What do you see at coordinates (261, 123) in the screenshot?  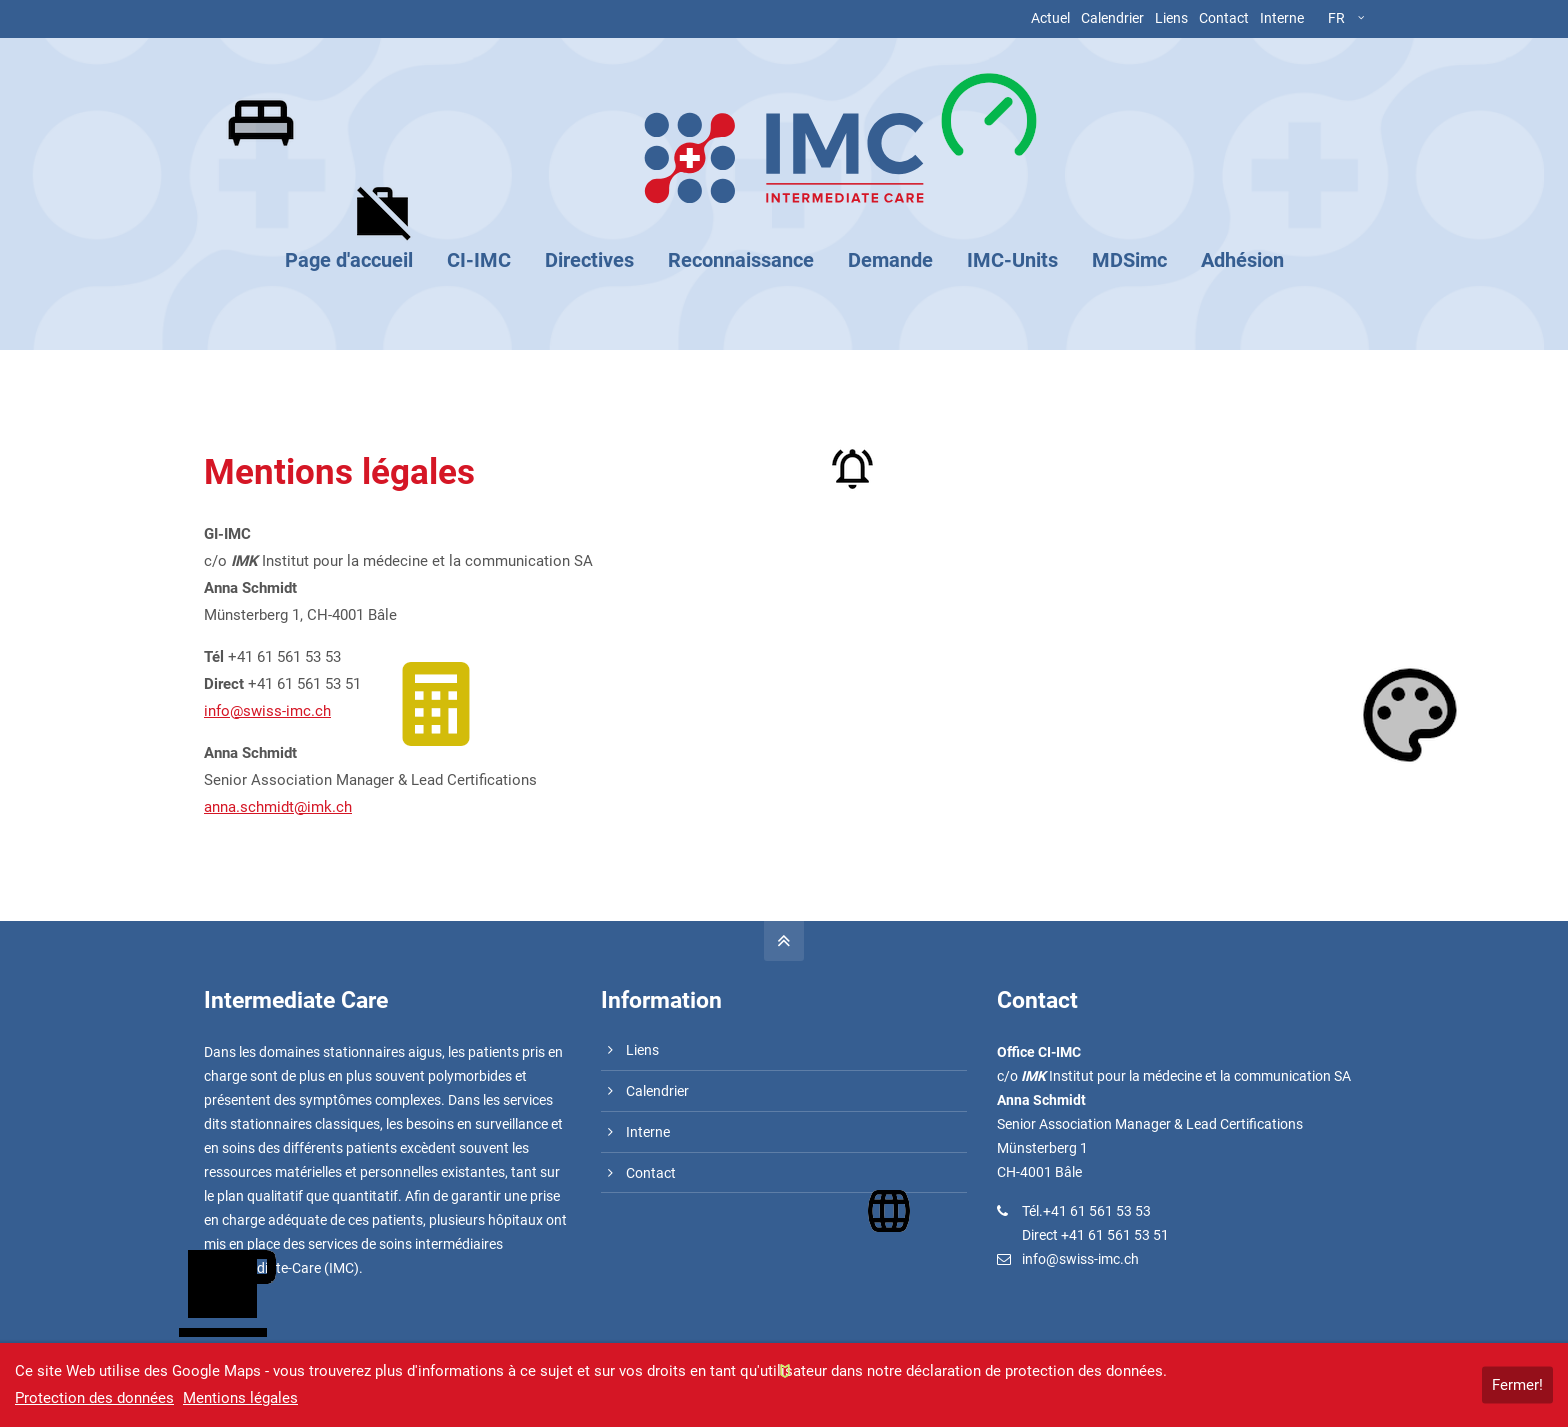 I see `view hotel or accommodation options` at bounding box center [261, 123].